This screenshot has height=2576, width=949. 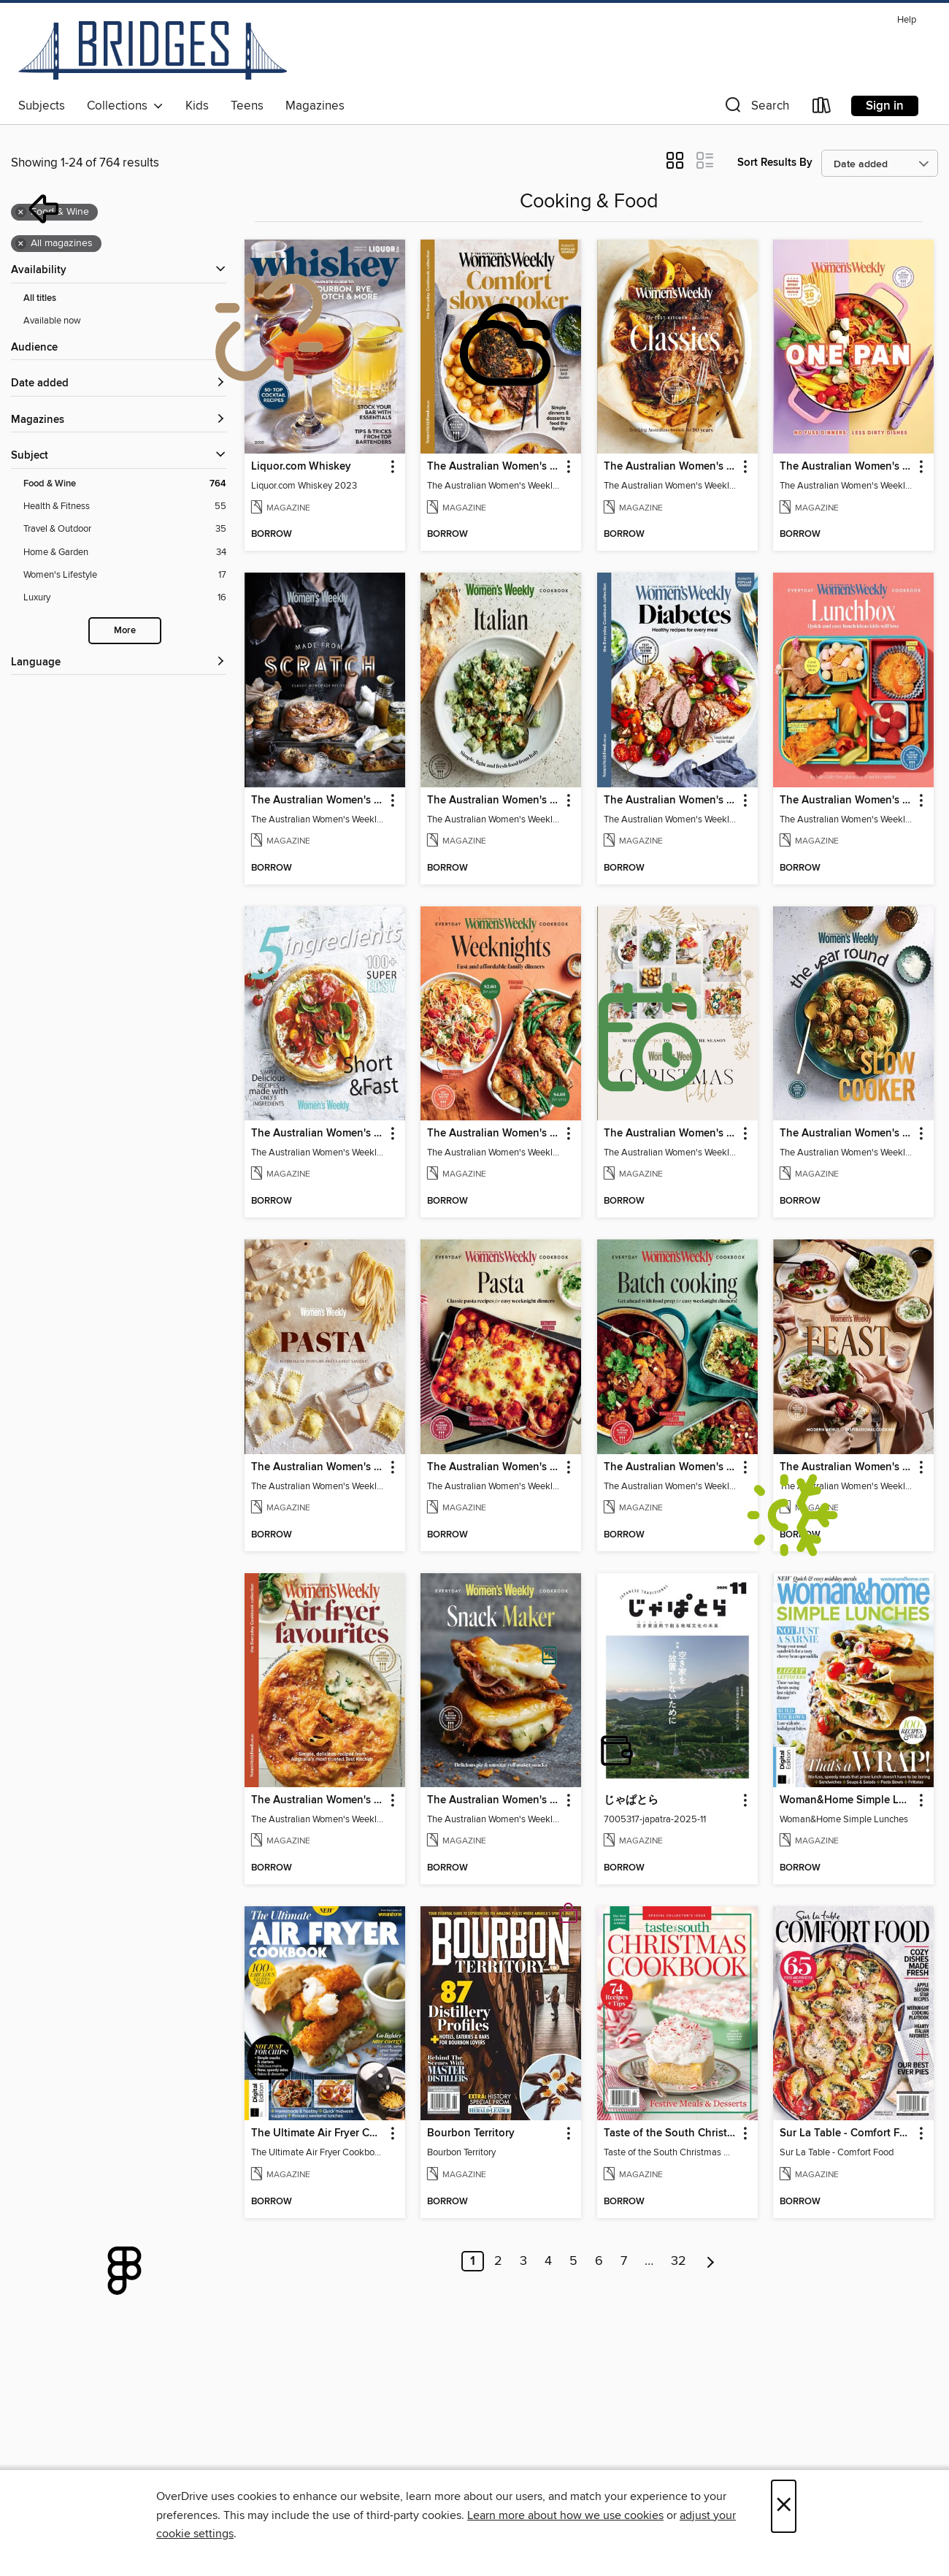 What do you see at coordinates (124, 2269) in the screenshot?
I see `open Figma design tool` at bounding box center [124, 2269].